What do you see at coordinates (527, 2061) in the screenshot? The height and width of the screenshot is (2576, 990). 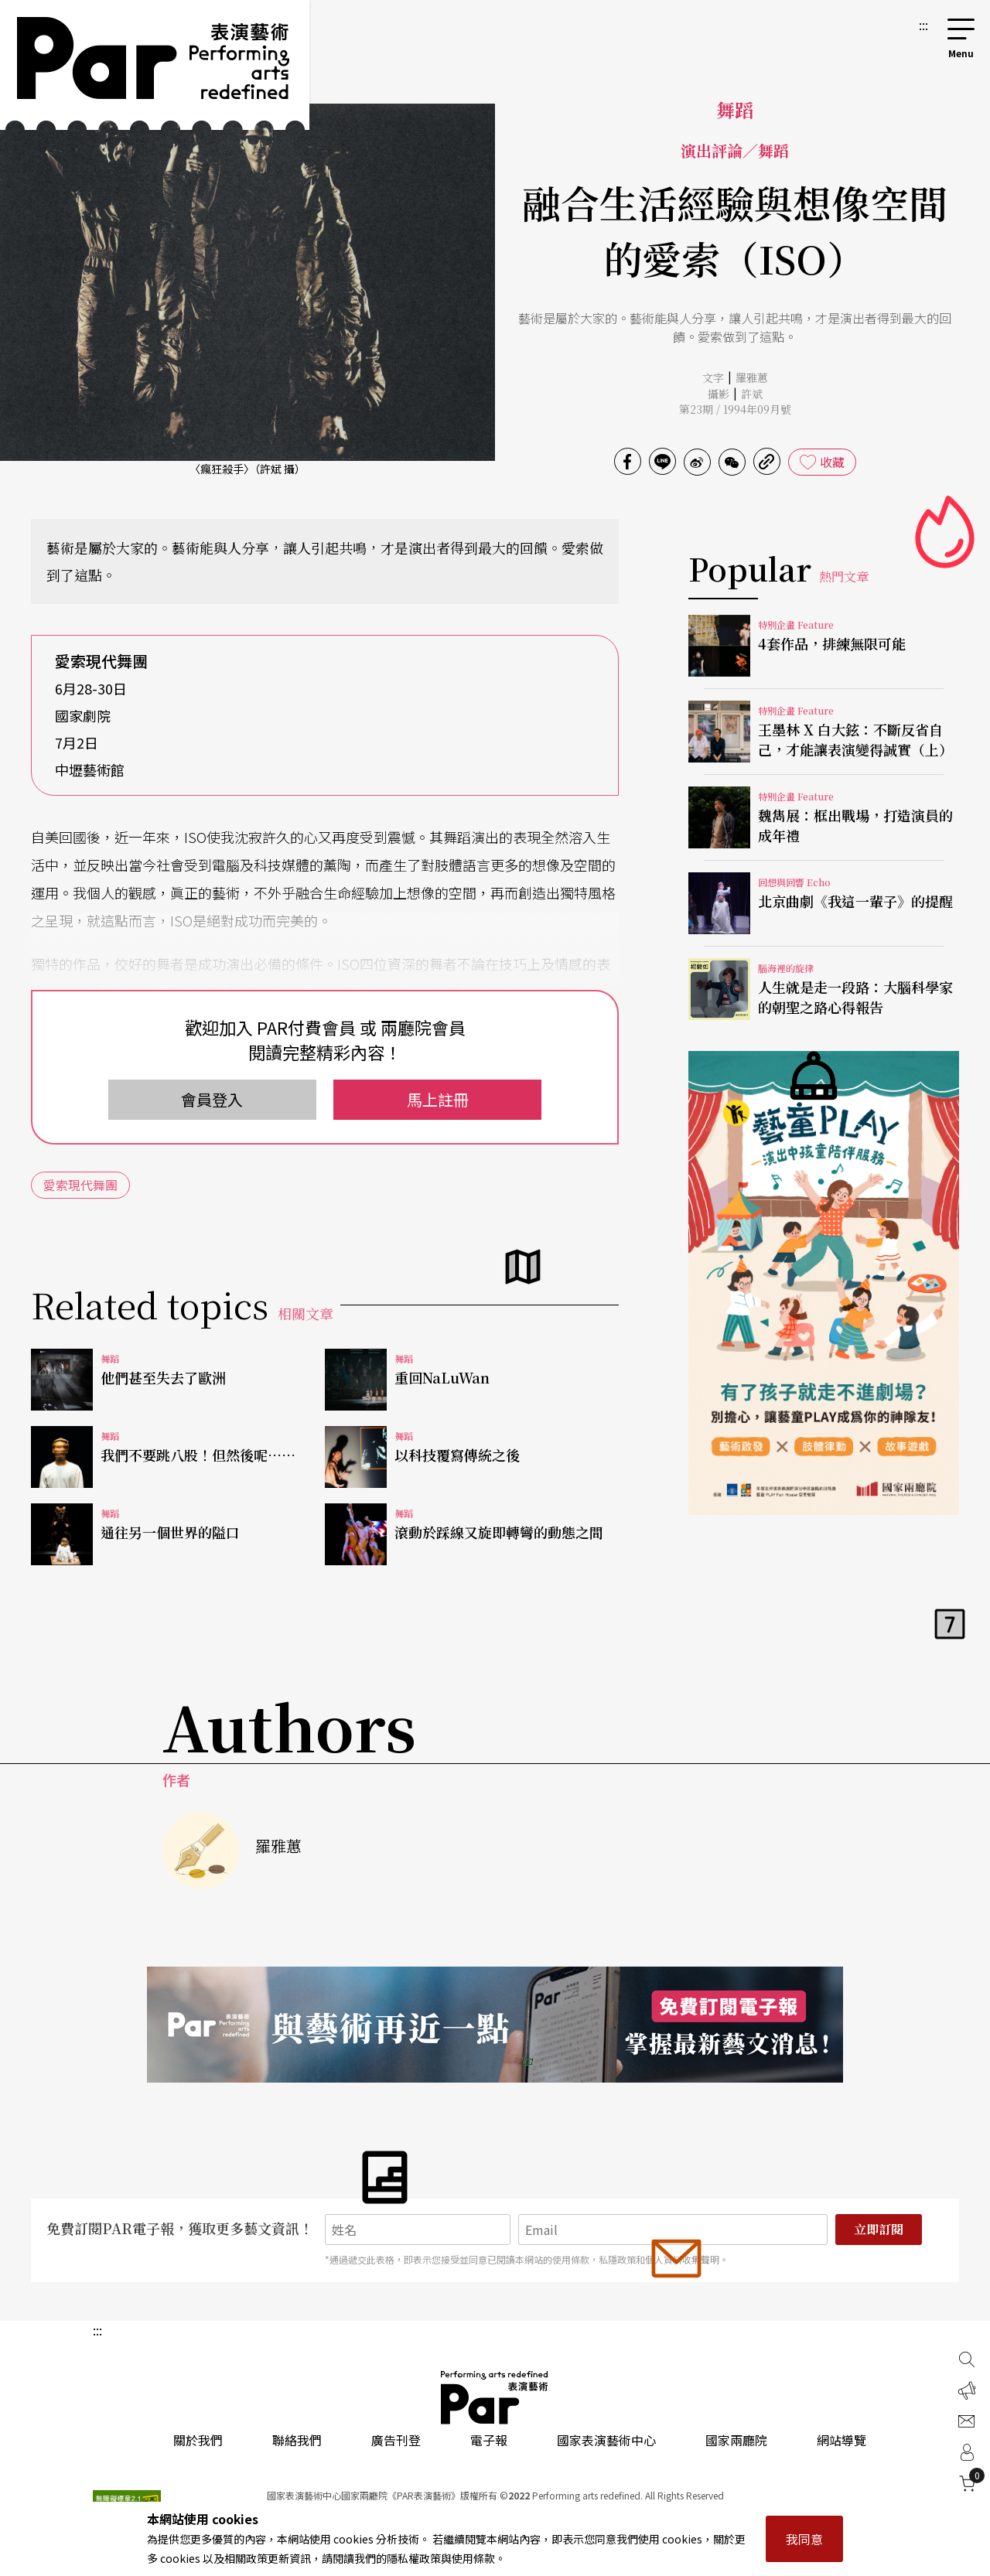 I see `wash at high temperature (6 dots) laundry care symbol` at bounding box center [527, 2061].